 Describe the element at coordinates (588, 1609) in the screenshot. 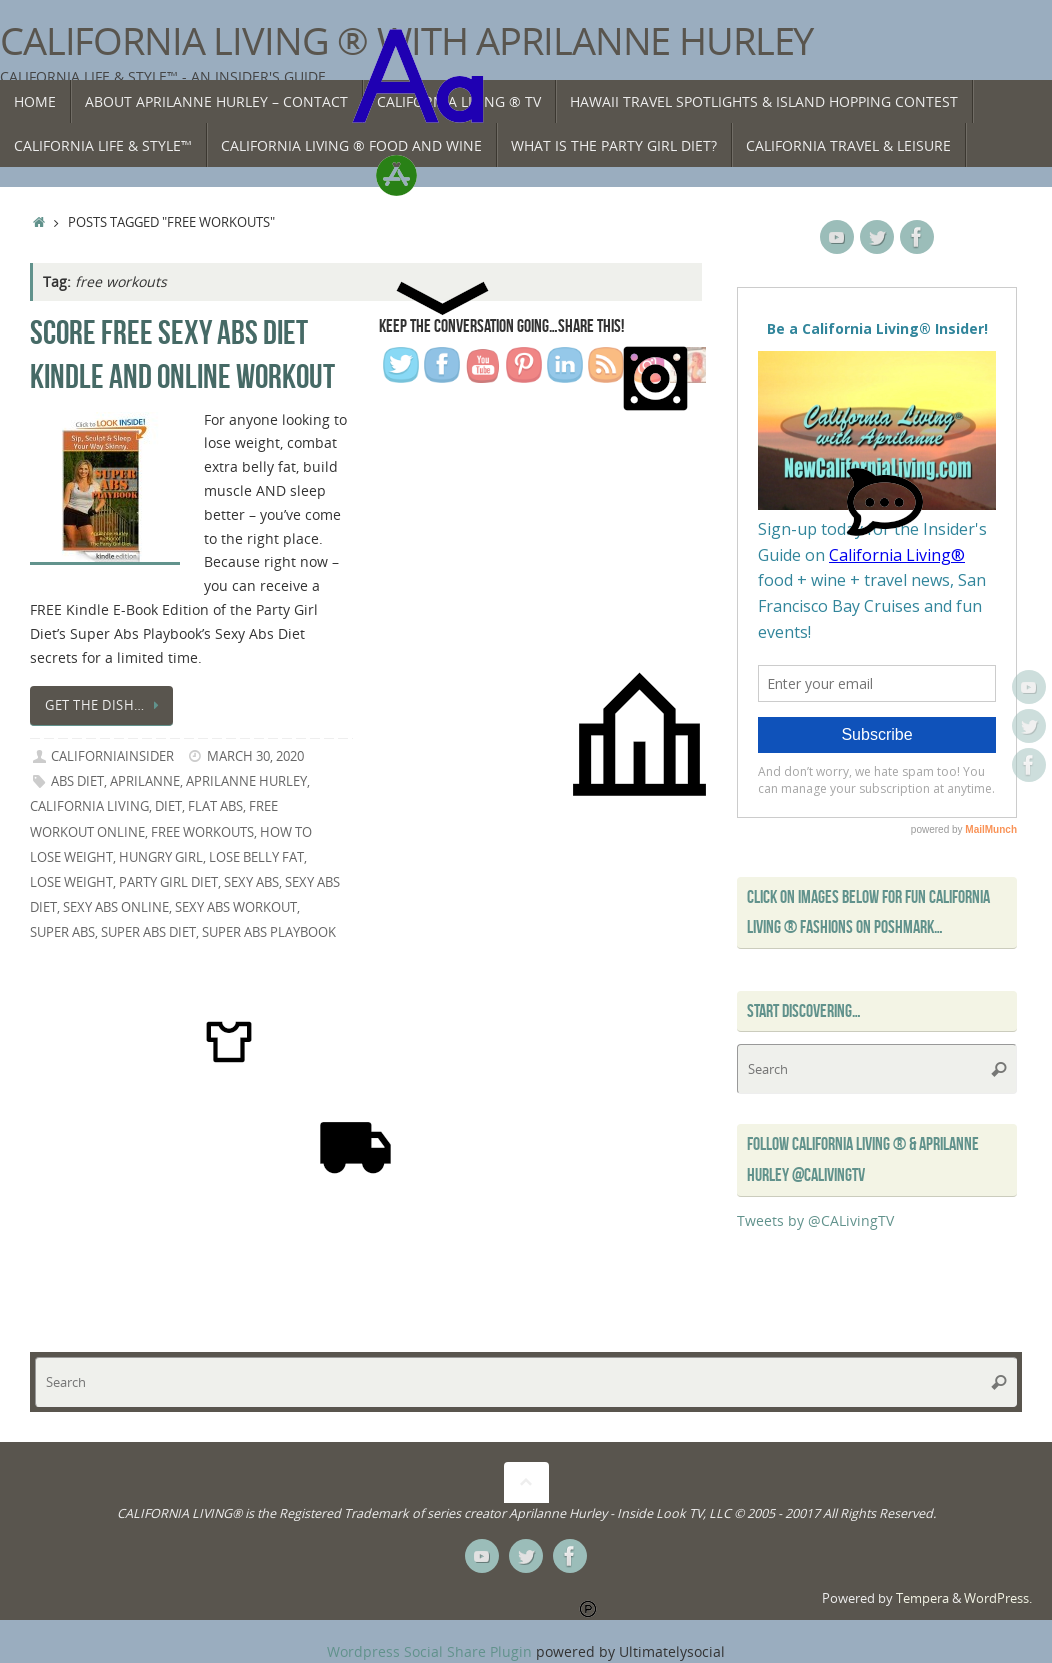

I see `visit Product Hunt website` at that location.